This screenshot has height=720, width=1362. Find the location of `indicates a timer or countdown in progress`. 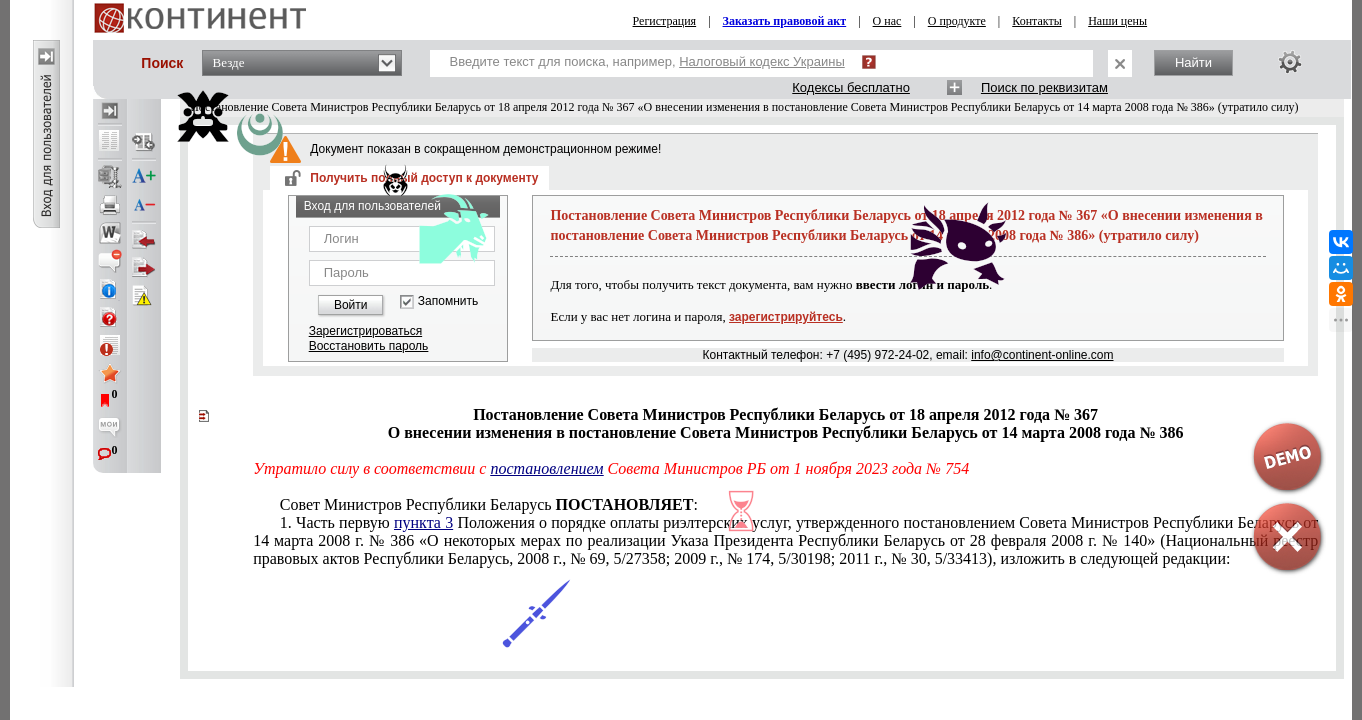

indicates a timer or countdown in progress is located at coordinates (741, 511).